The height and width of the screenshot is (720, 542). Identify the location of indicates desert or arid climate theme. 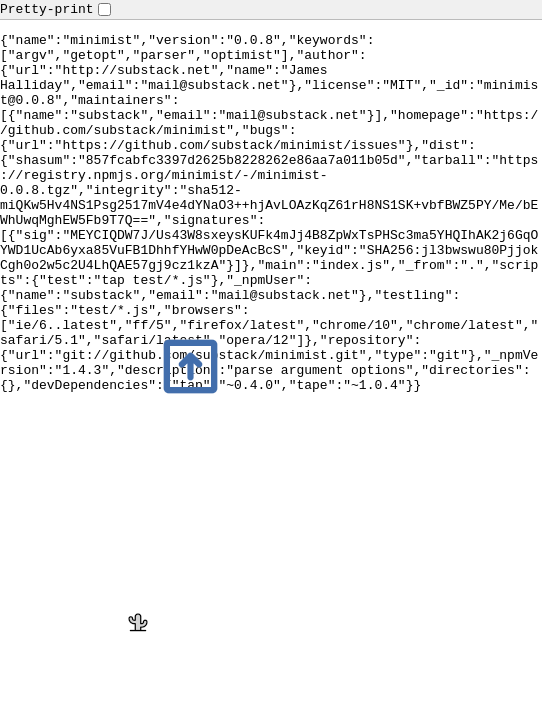
(138, 623).